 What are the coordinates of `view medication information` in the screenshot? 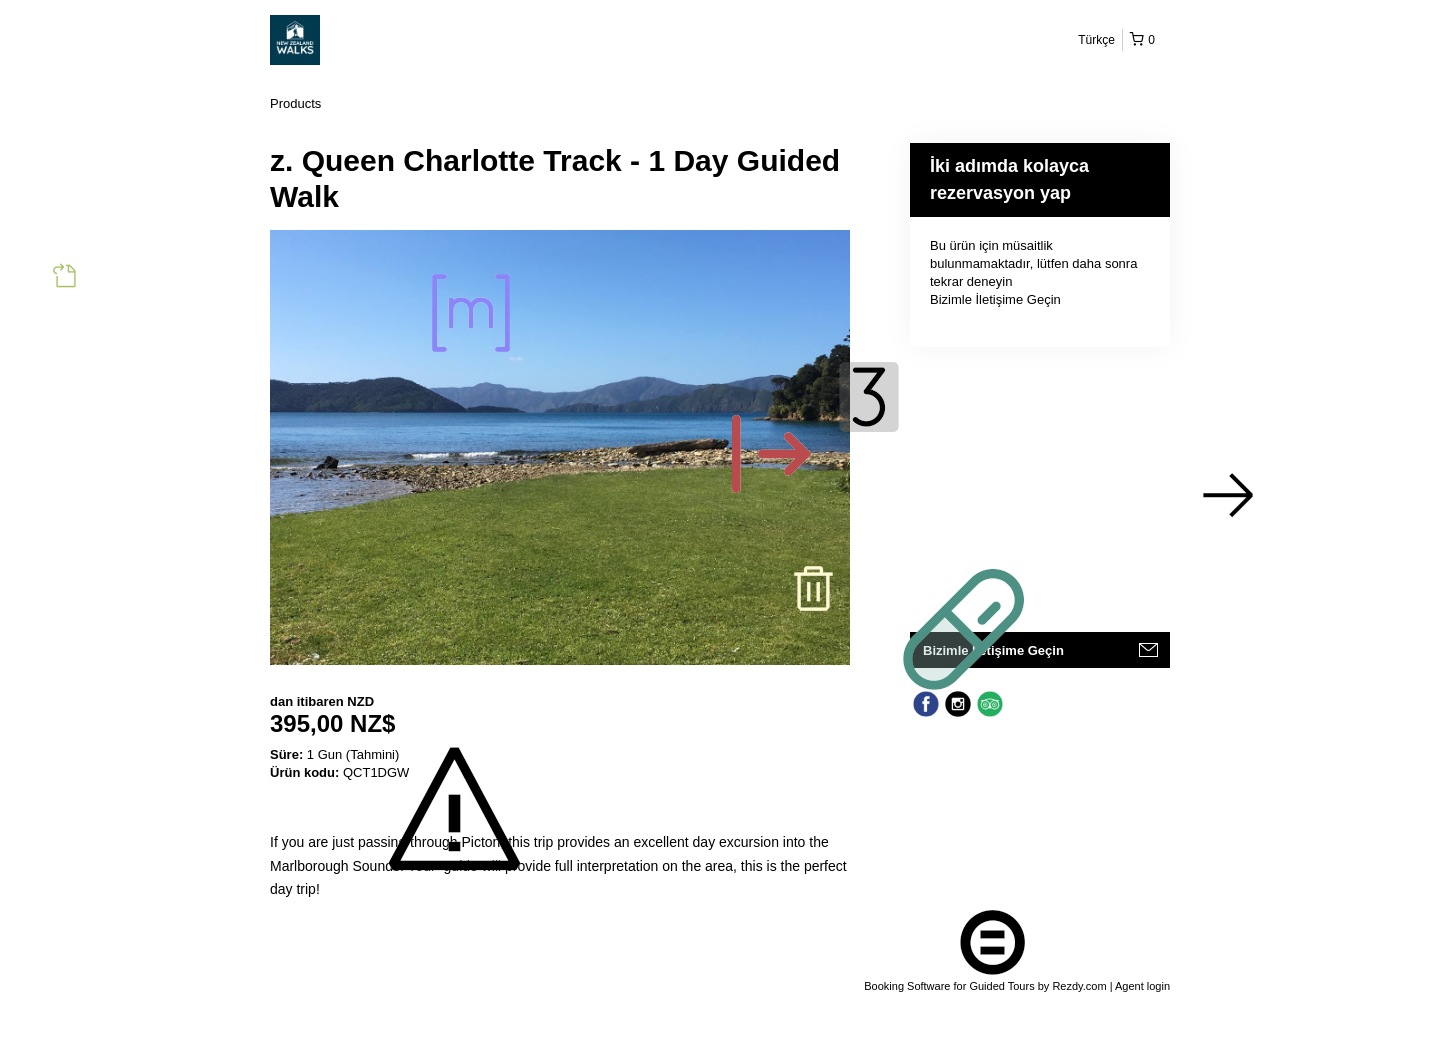 It's located at (963, 629).